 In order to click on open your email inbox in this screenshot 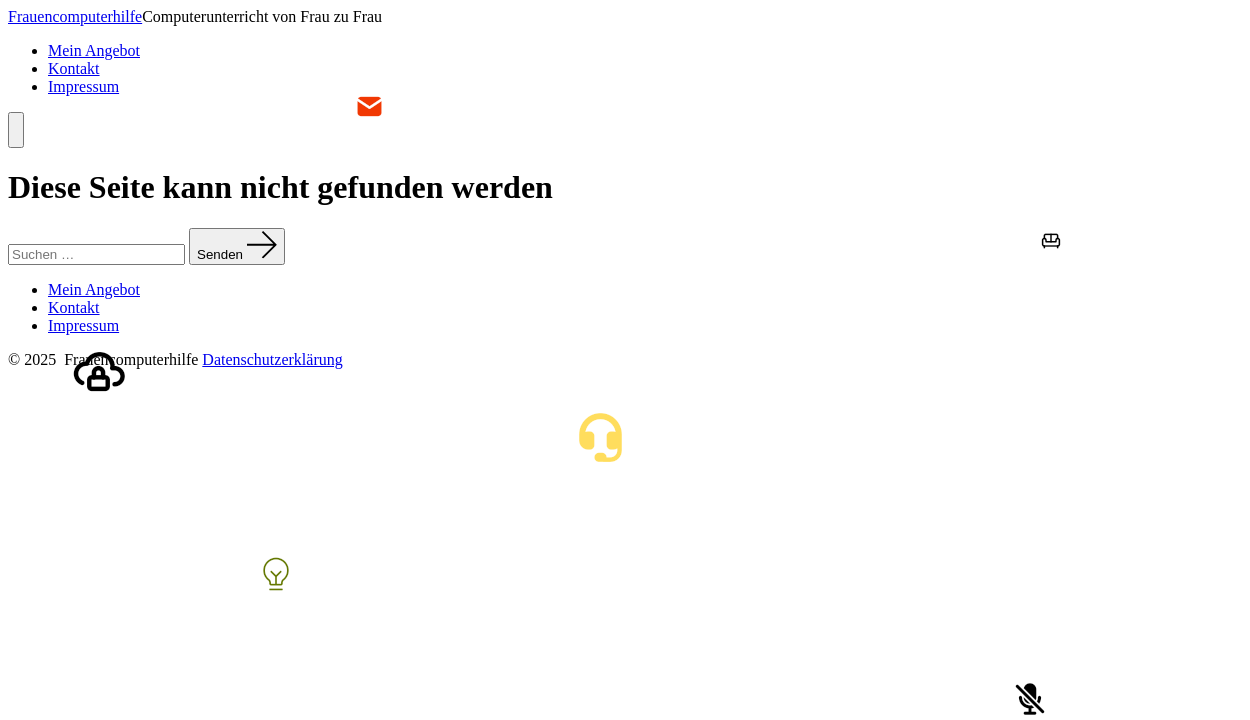, I will do `click(369, 106)`.